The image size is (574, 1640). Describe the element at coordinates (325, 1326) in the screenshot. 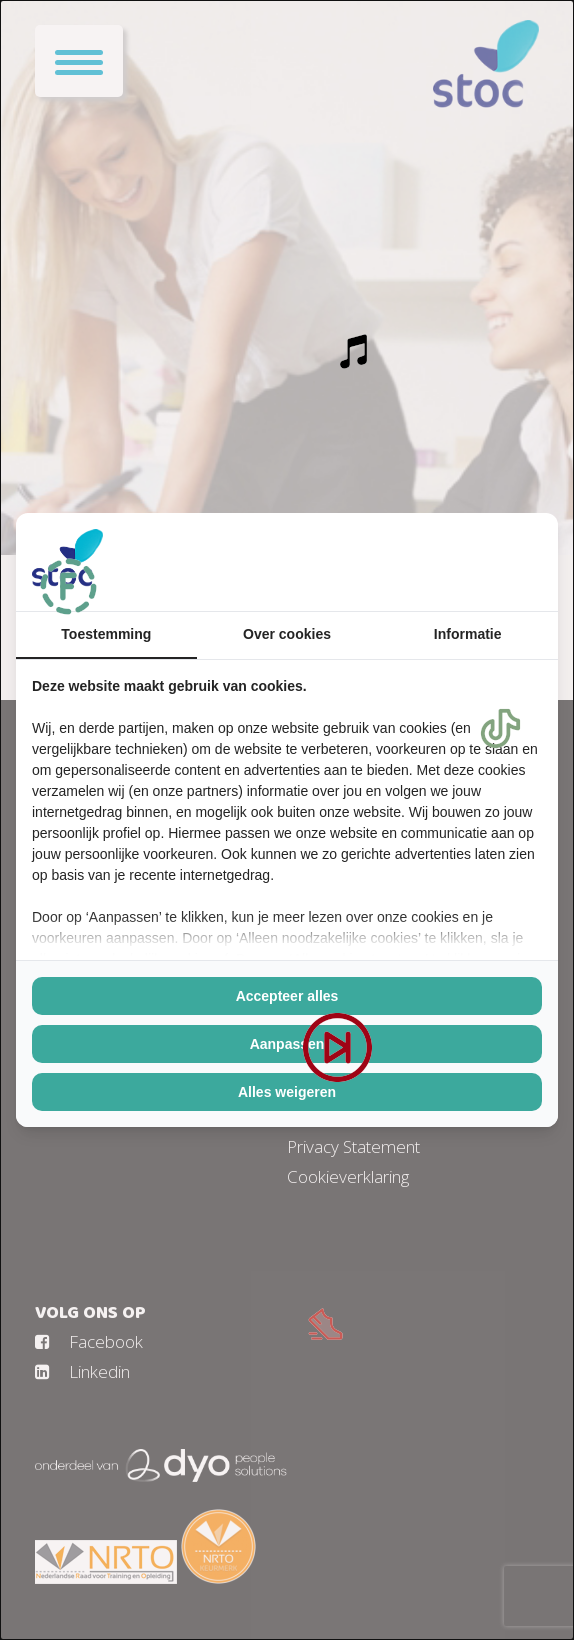

I see `start a run or workout activity` at that location.